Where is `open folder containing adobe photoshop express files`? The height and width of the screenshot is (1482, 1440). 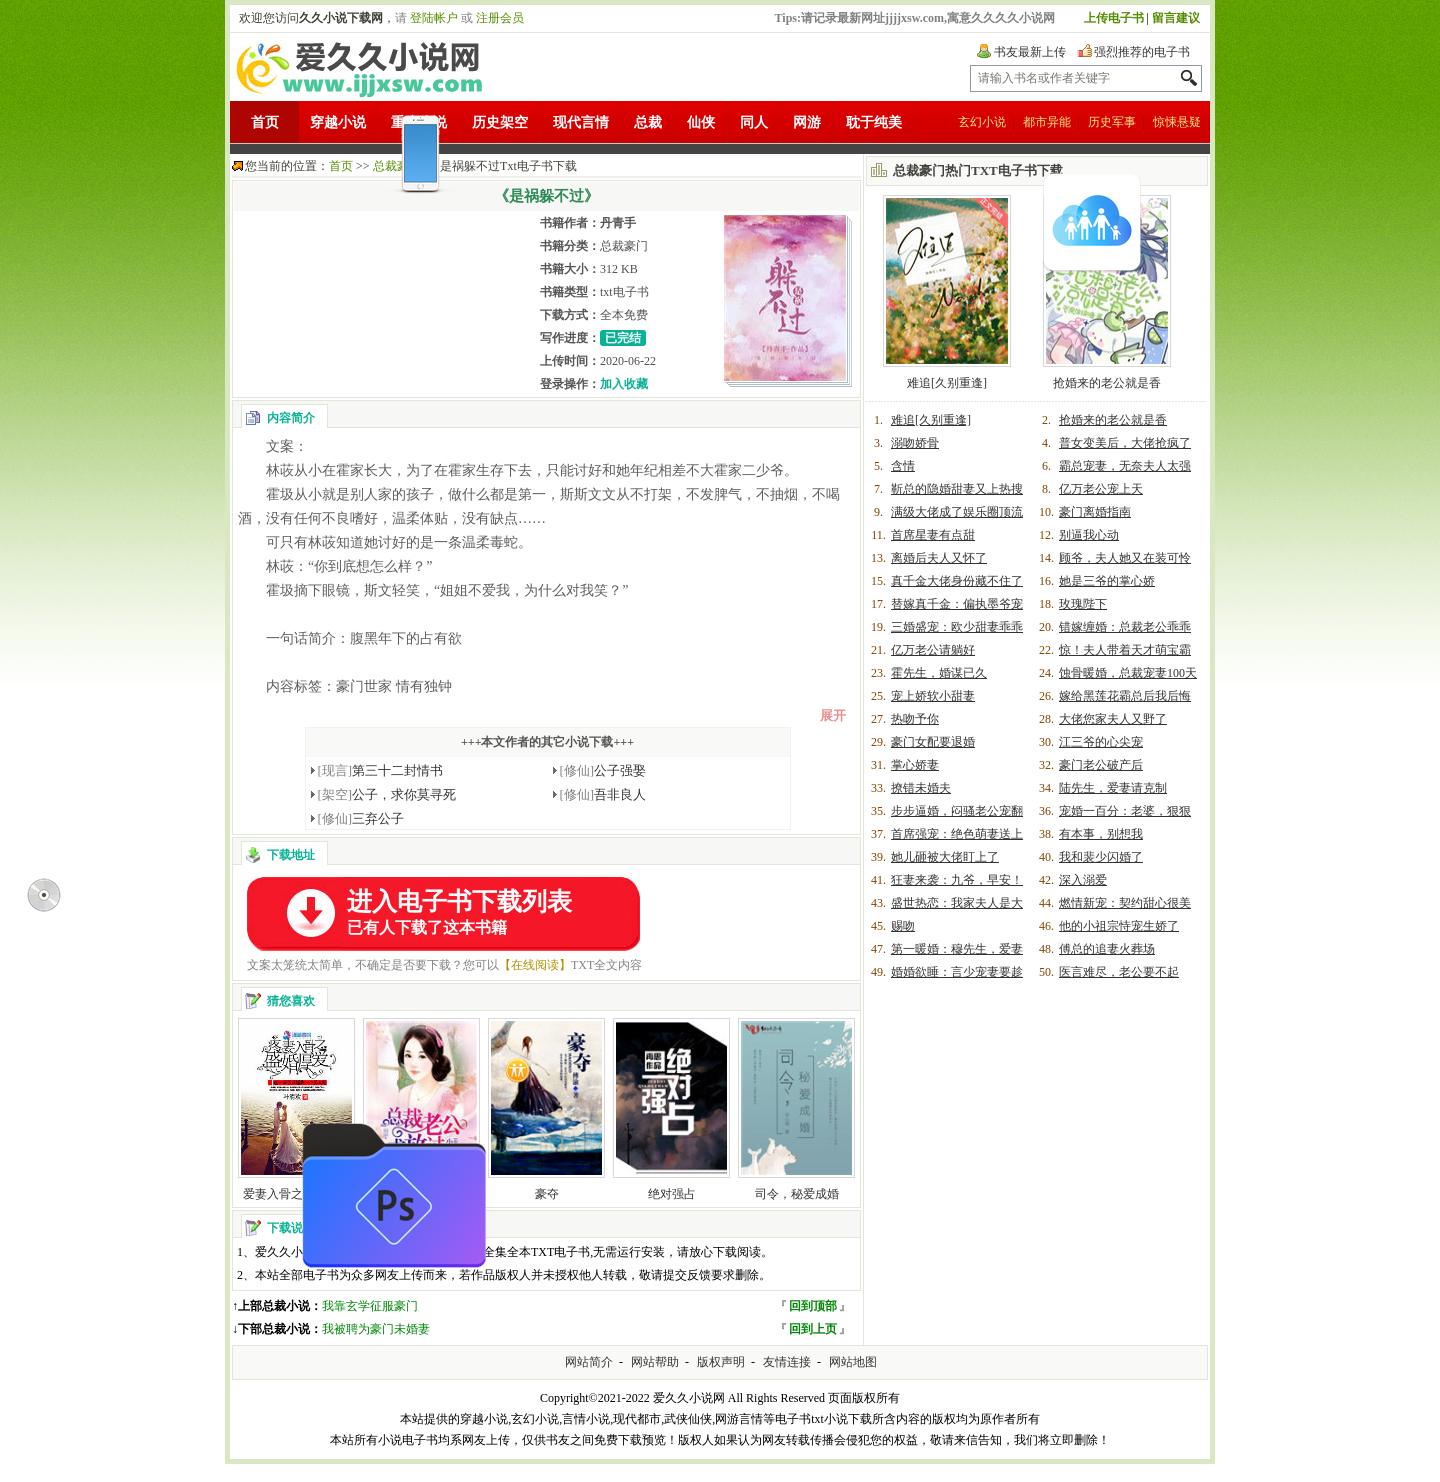 open folder containing adobe photoshop express files is located at coordinates (393, 1200).